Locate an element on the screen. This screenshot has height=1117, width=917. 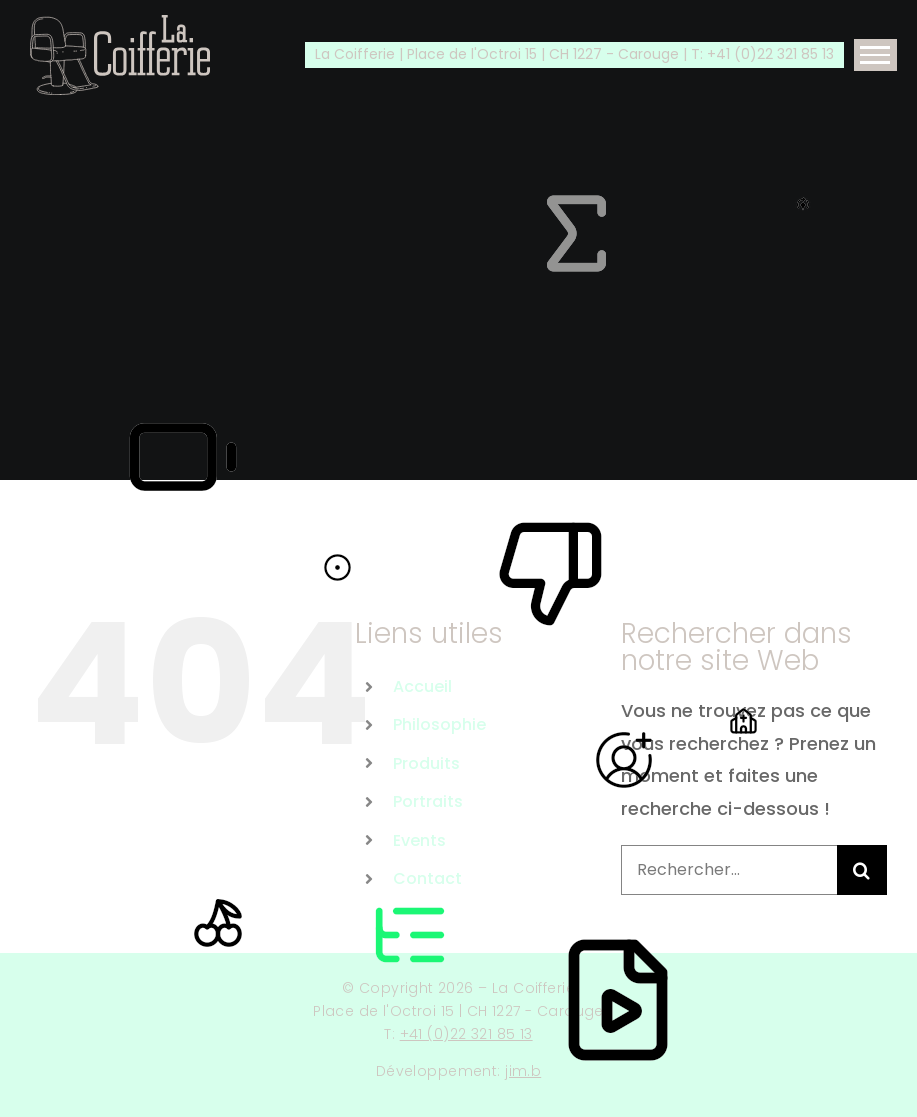
calculate sum or total is located at coordinates (576, 233).